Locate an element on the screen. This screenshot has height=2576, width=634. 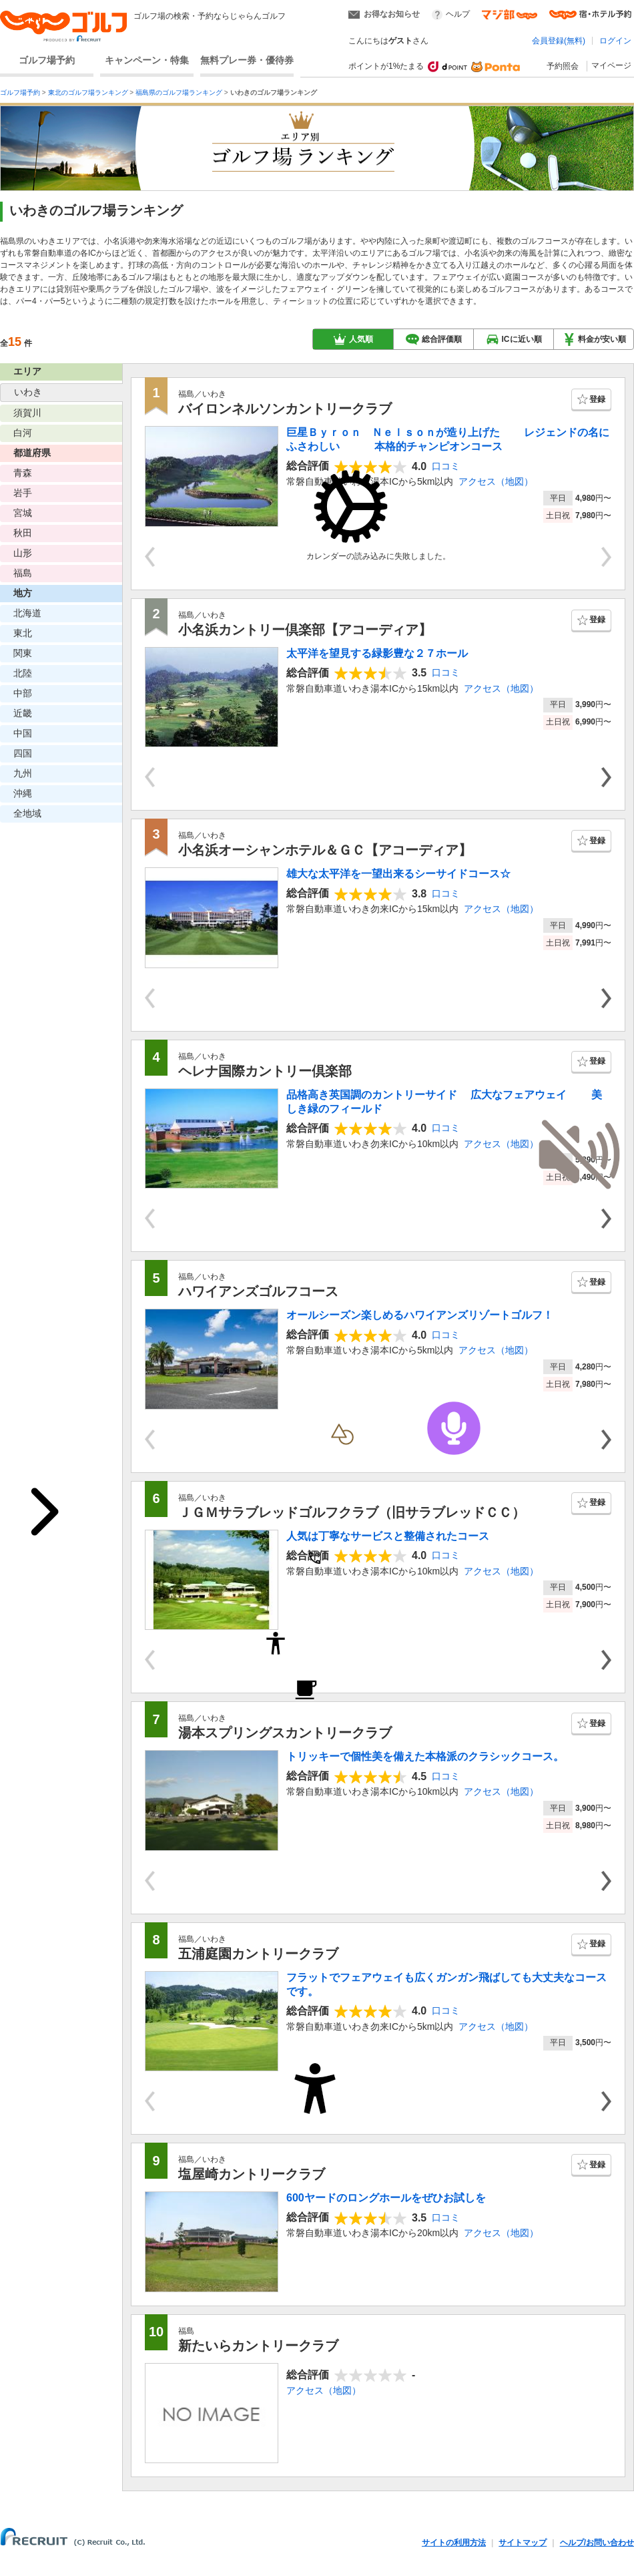
navigate to the next item or screen is located at coordinates (41, 1512).